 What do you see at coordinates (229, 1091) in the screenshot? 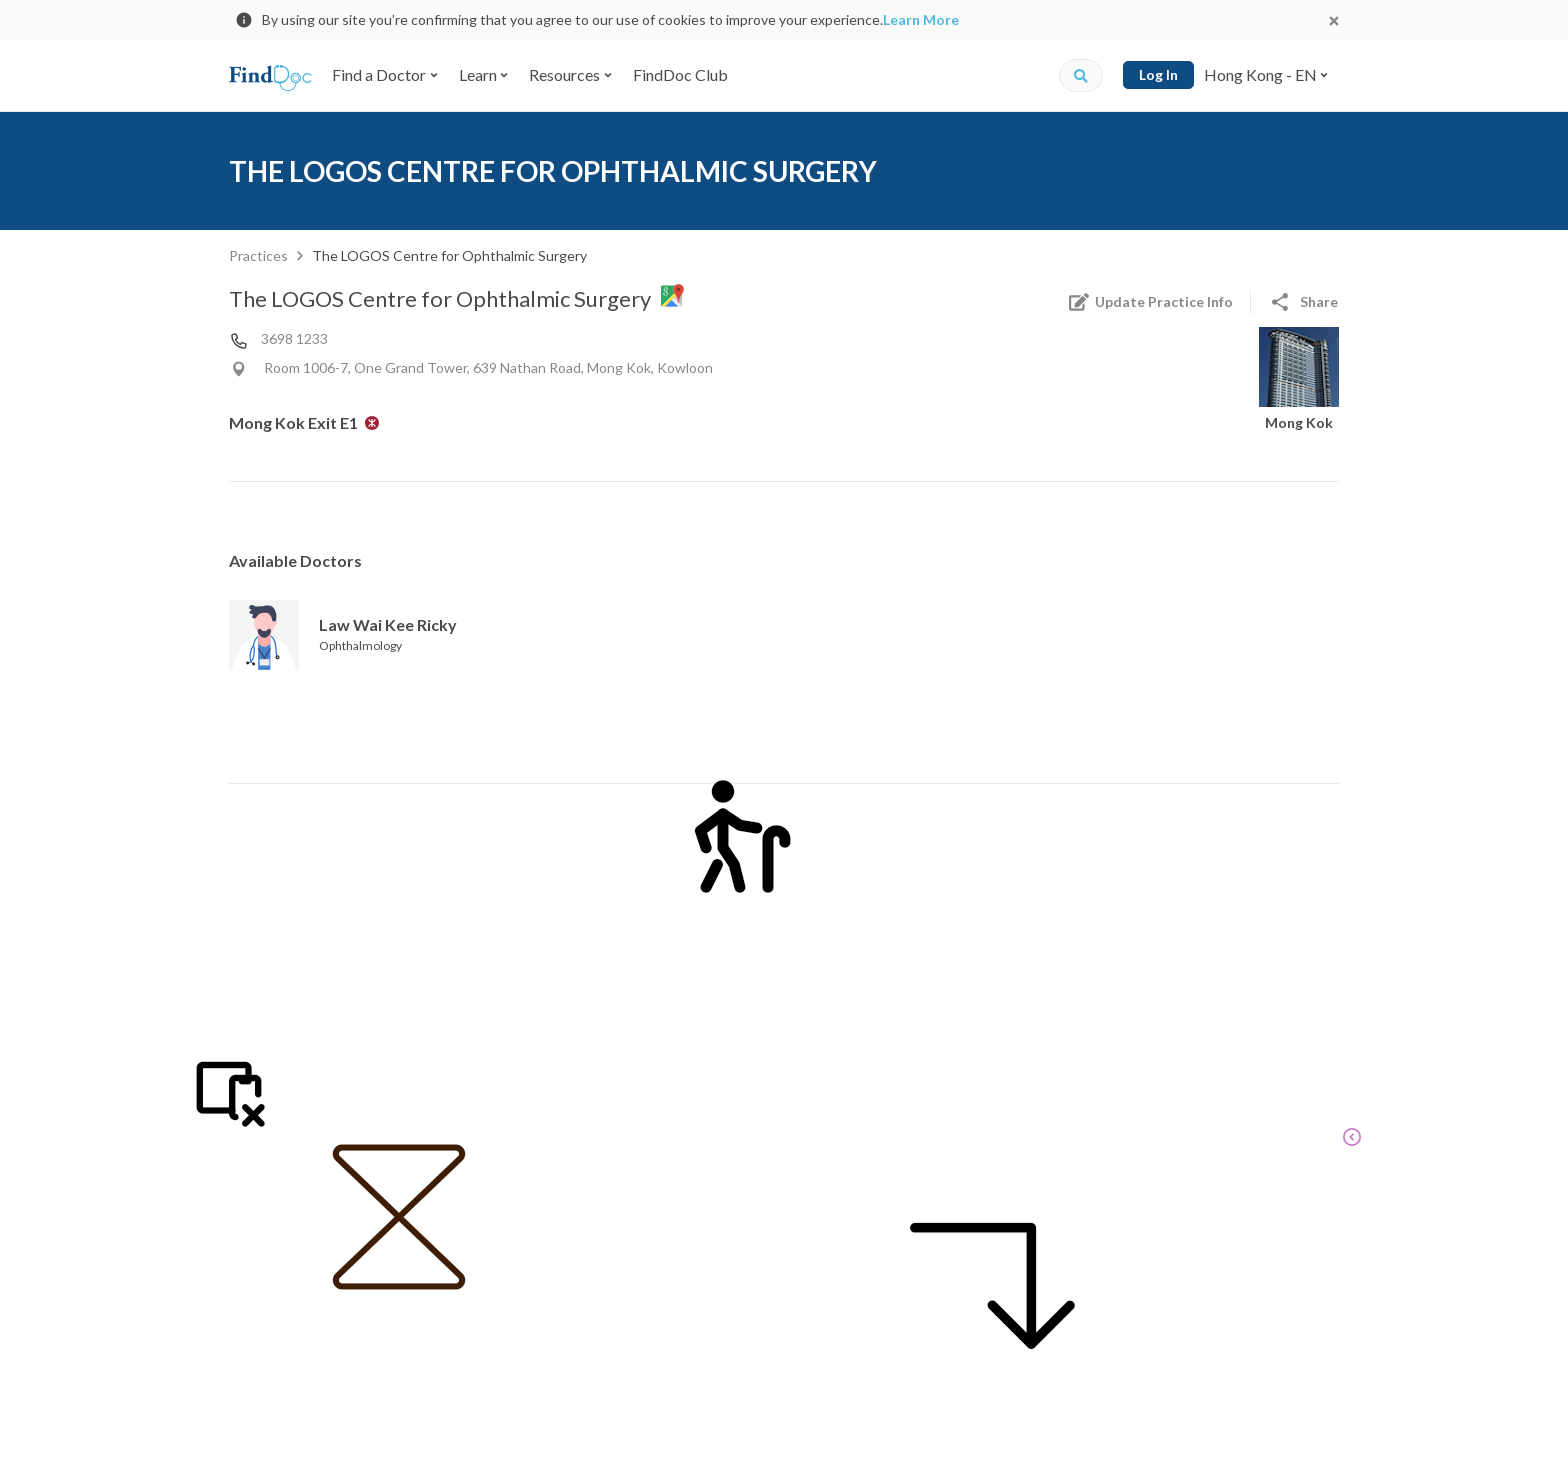
I see `disconnect or remove a device` at bounding box center [229, 1091].